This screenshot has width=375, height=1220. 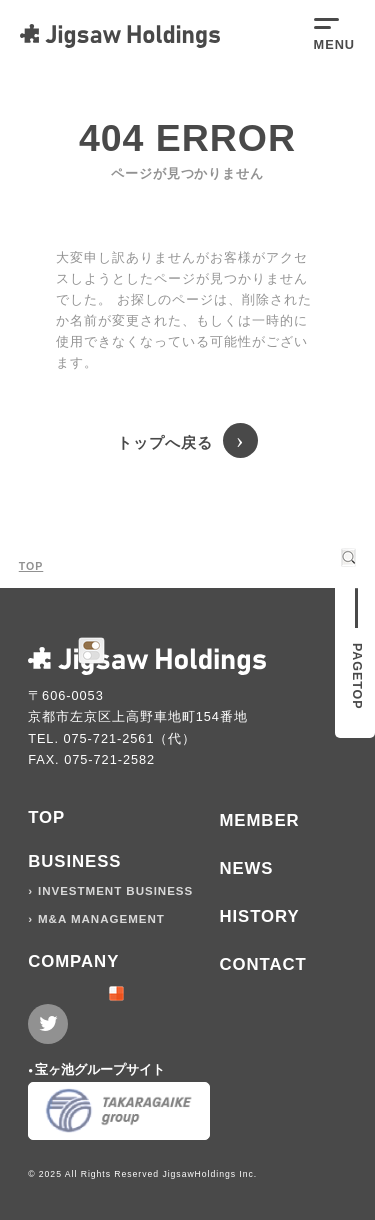 I want to click on open system log viewer, so click(x=348, y=557).